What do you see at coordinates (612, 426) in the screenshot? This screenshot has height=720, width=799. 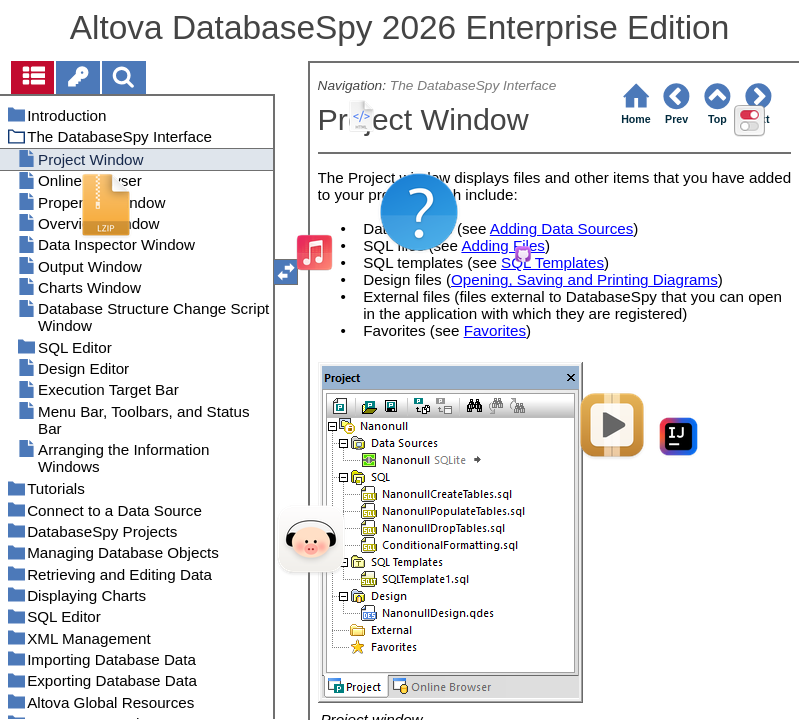 I see `system codec or media component file` at bounding box center [612, 426].